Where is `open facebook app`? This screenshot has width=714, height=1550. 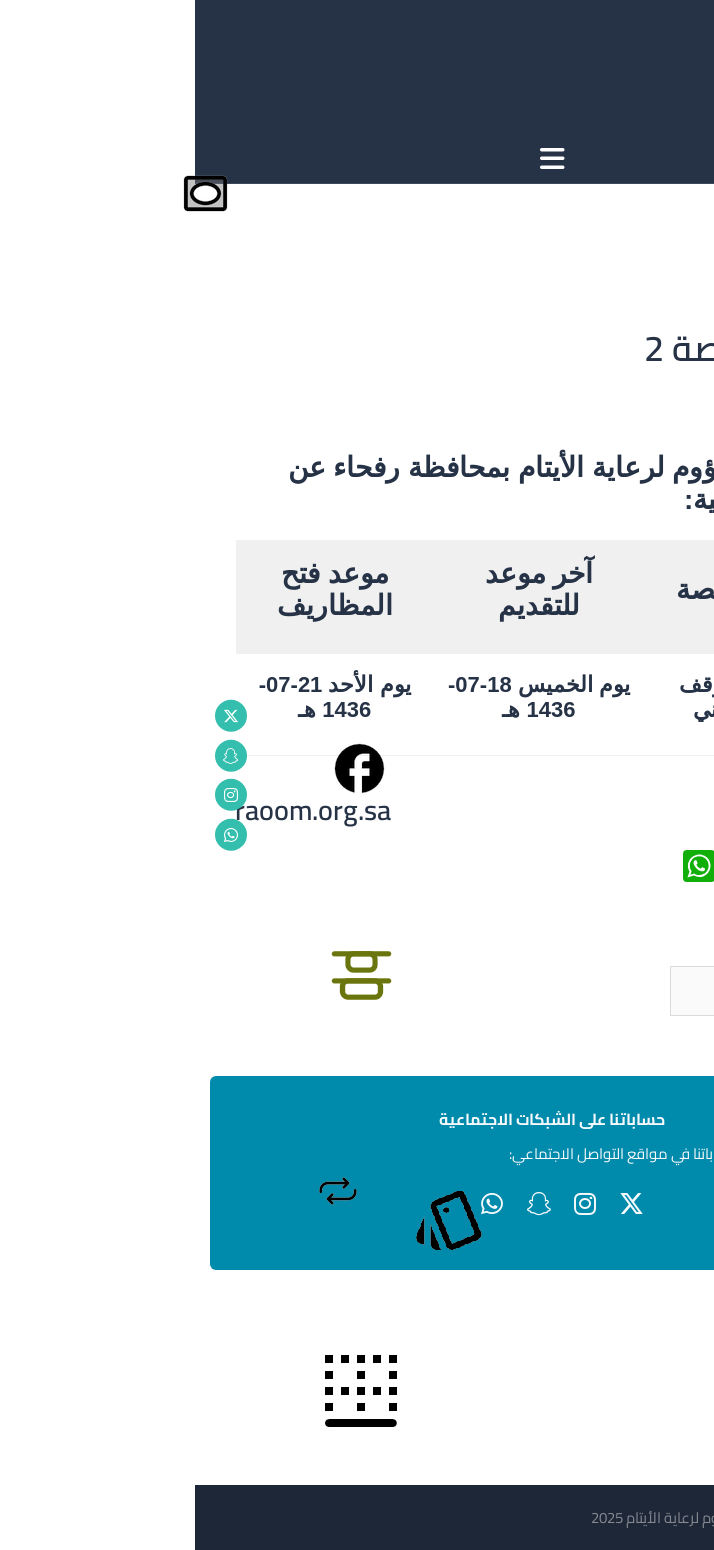 open facebook app is located at coordinates (359, 768).